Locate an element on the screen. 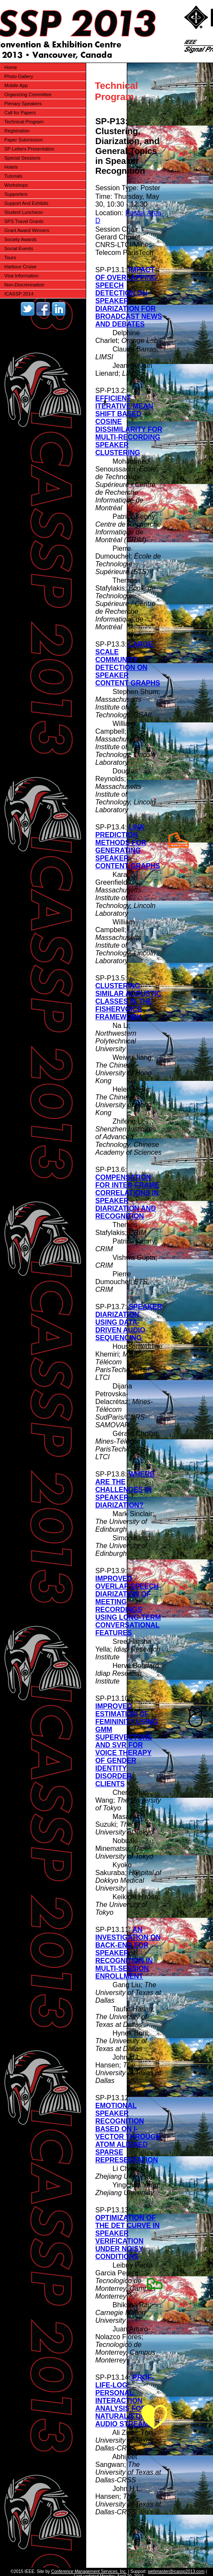 This screenshot has width=213, height=2576. indicates partial like or favorite status is located at coordinates (154, 2417).